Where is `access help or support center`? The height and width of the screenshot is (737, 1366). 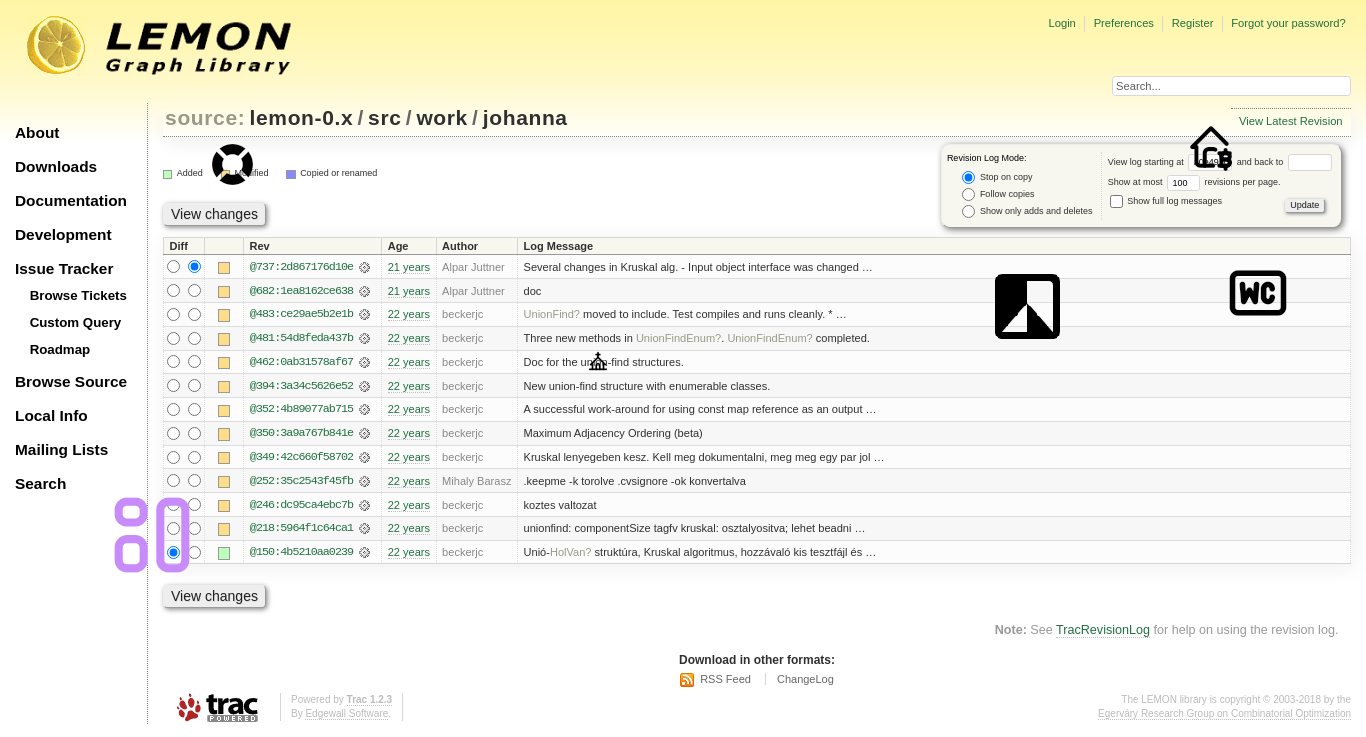
access help or support center is located at coordinates (232, 164).